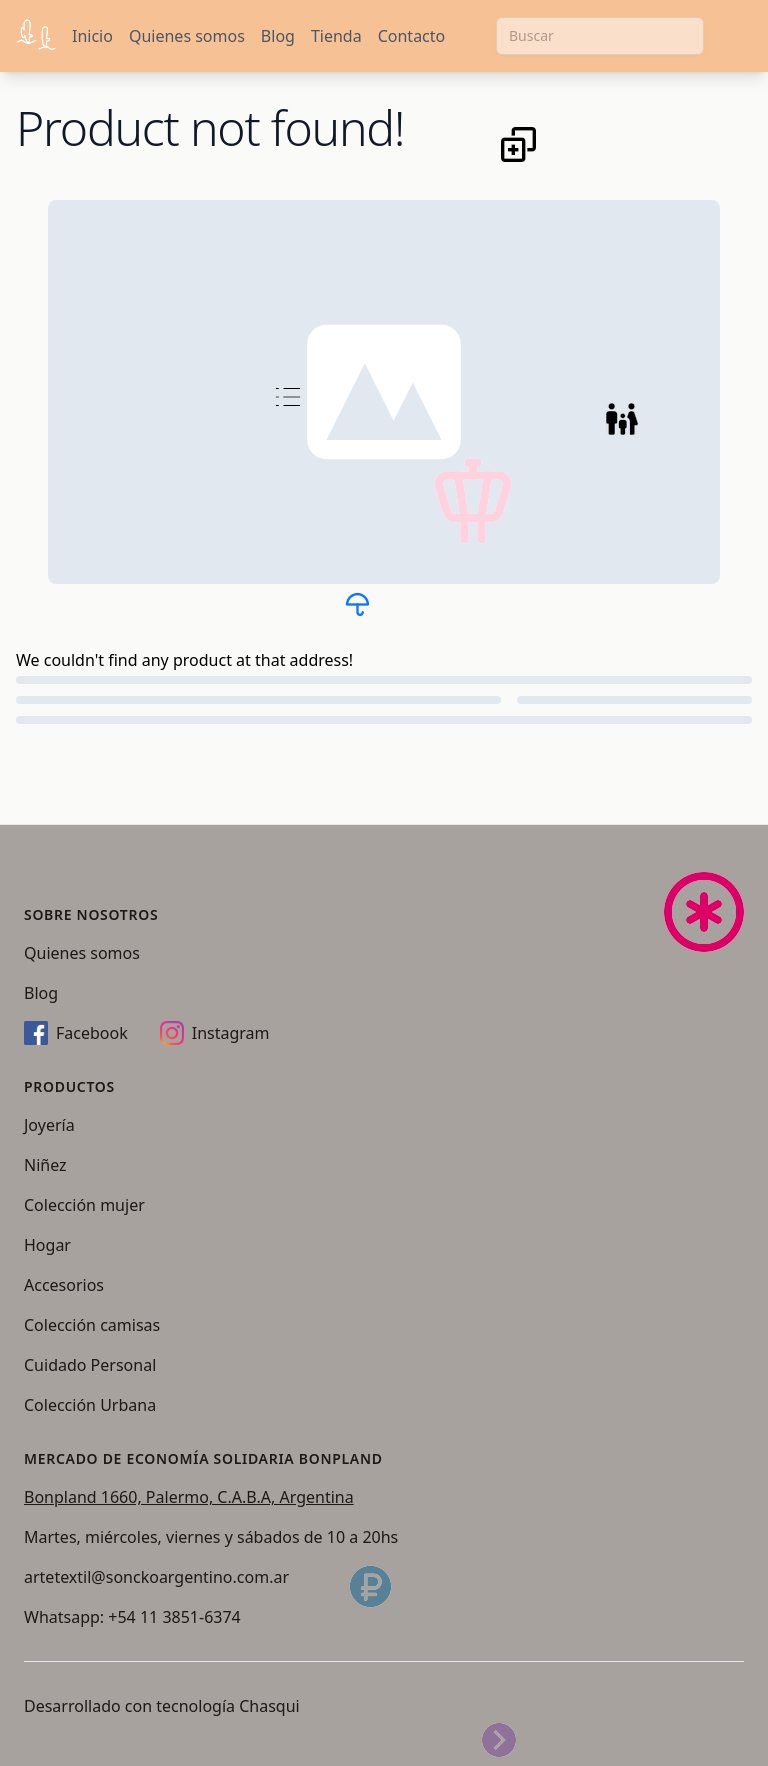 The height and width of the screenshot is (1766, 768). What do you see at coordinates (370, 1586) in the screenshot?
I see `view price in russian rubles` at bounding box center [370, 1586].